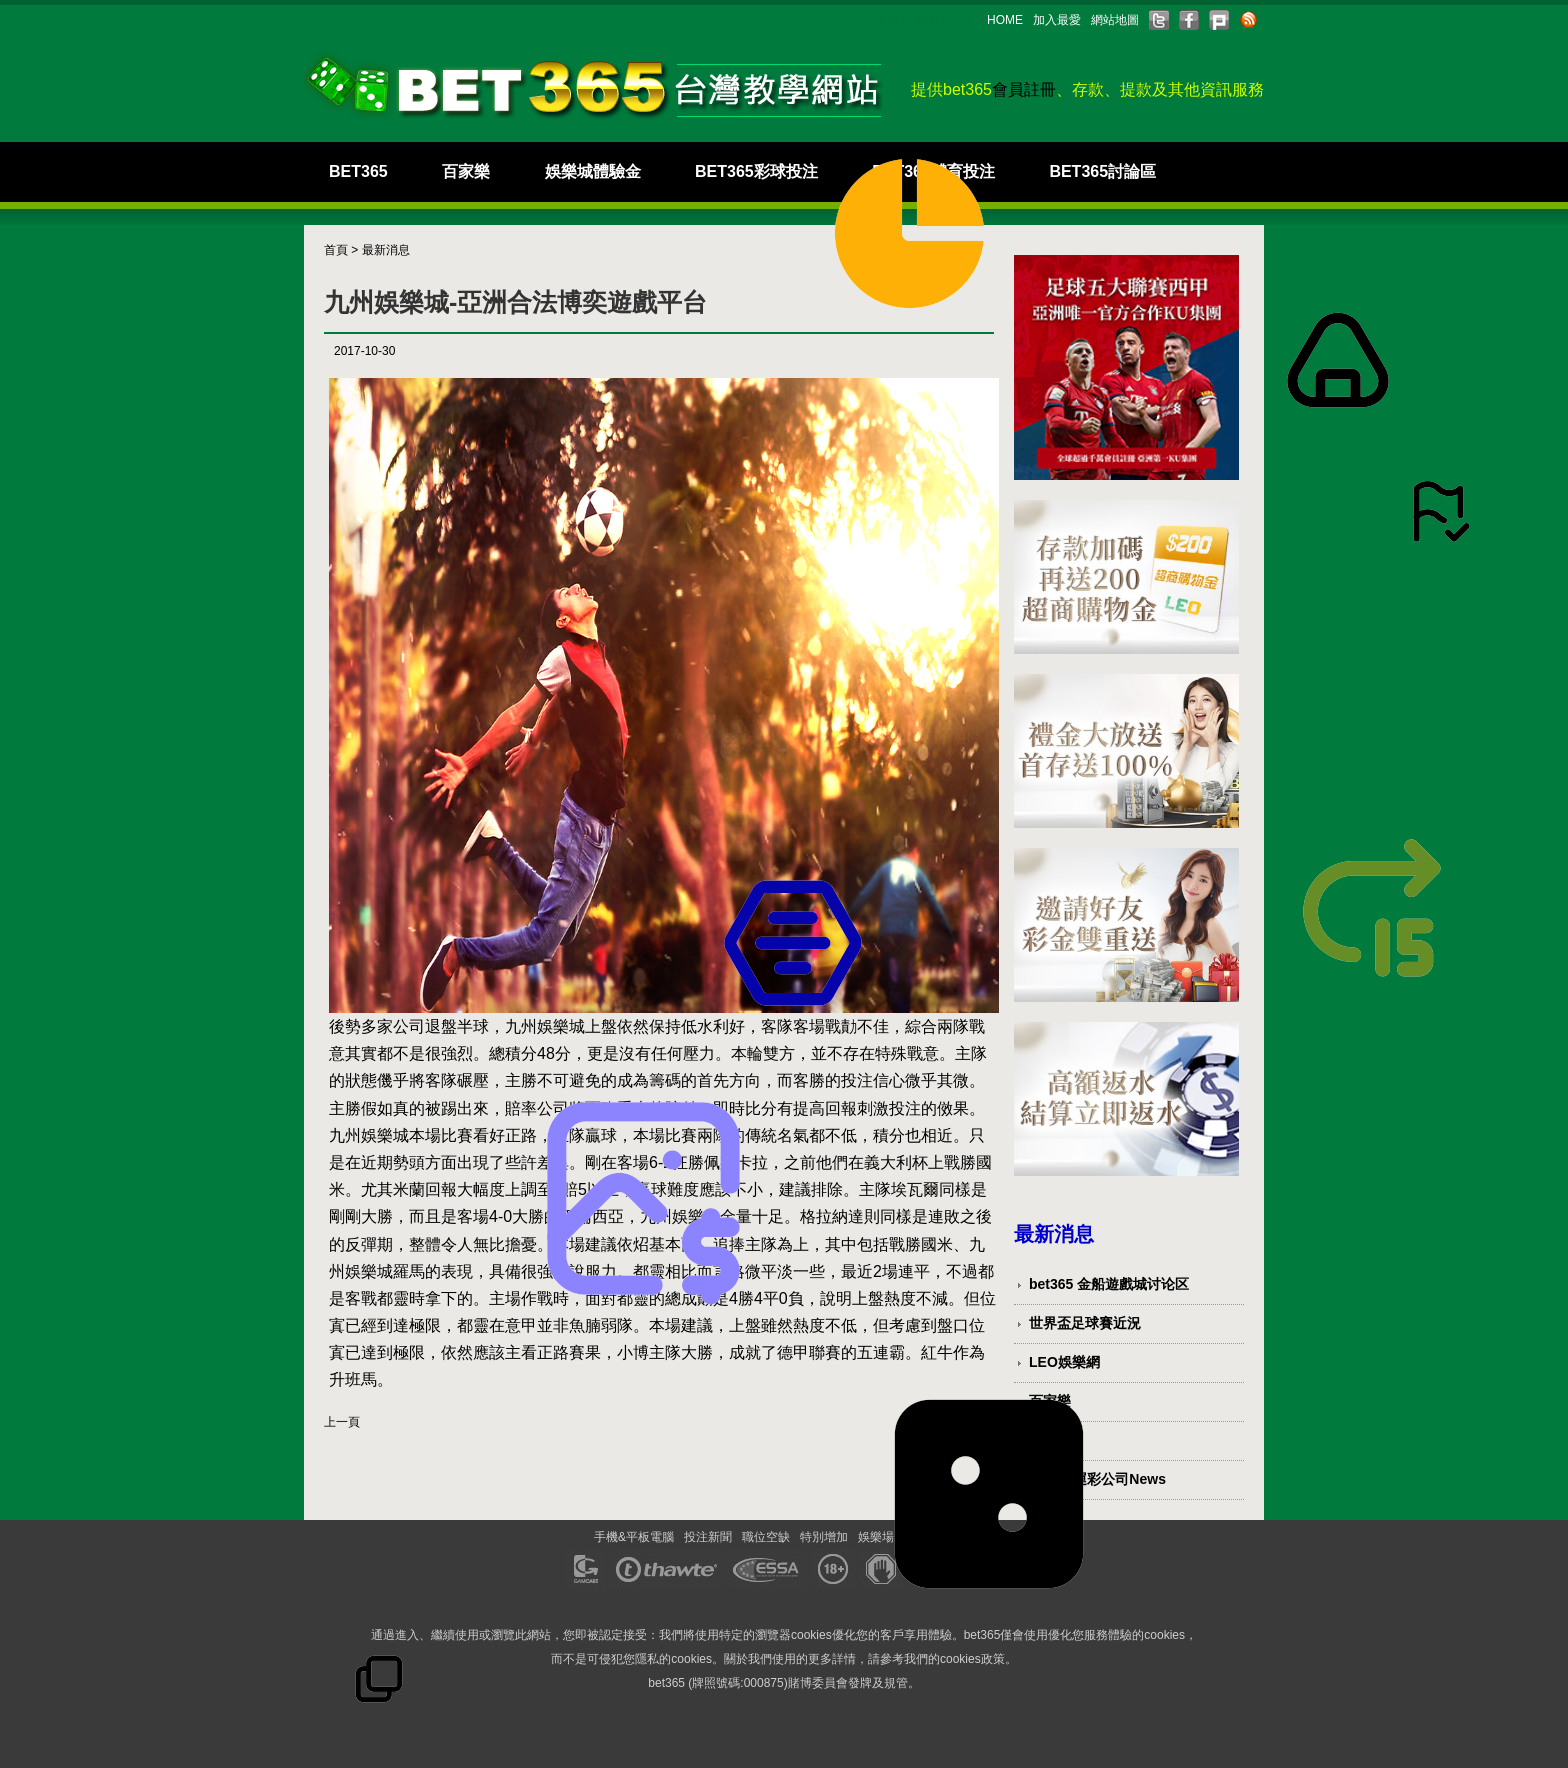 The height and width of the screenshot is (1768, 1568). Describe the element at coordinates (379, 1679) in the screenshot. I see `subtract or remove a layer from the stack` at that location.